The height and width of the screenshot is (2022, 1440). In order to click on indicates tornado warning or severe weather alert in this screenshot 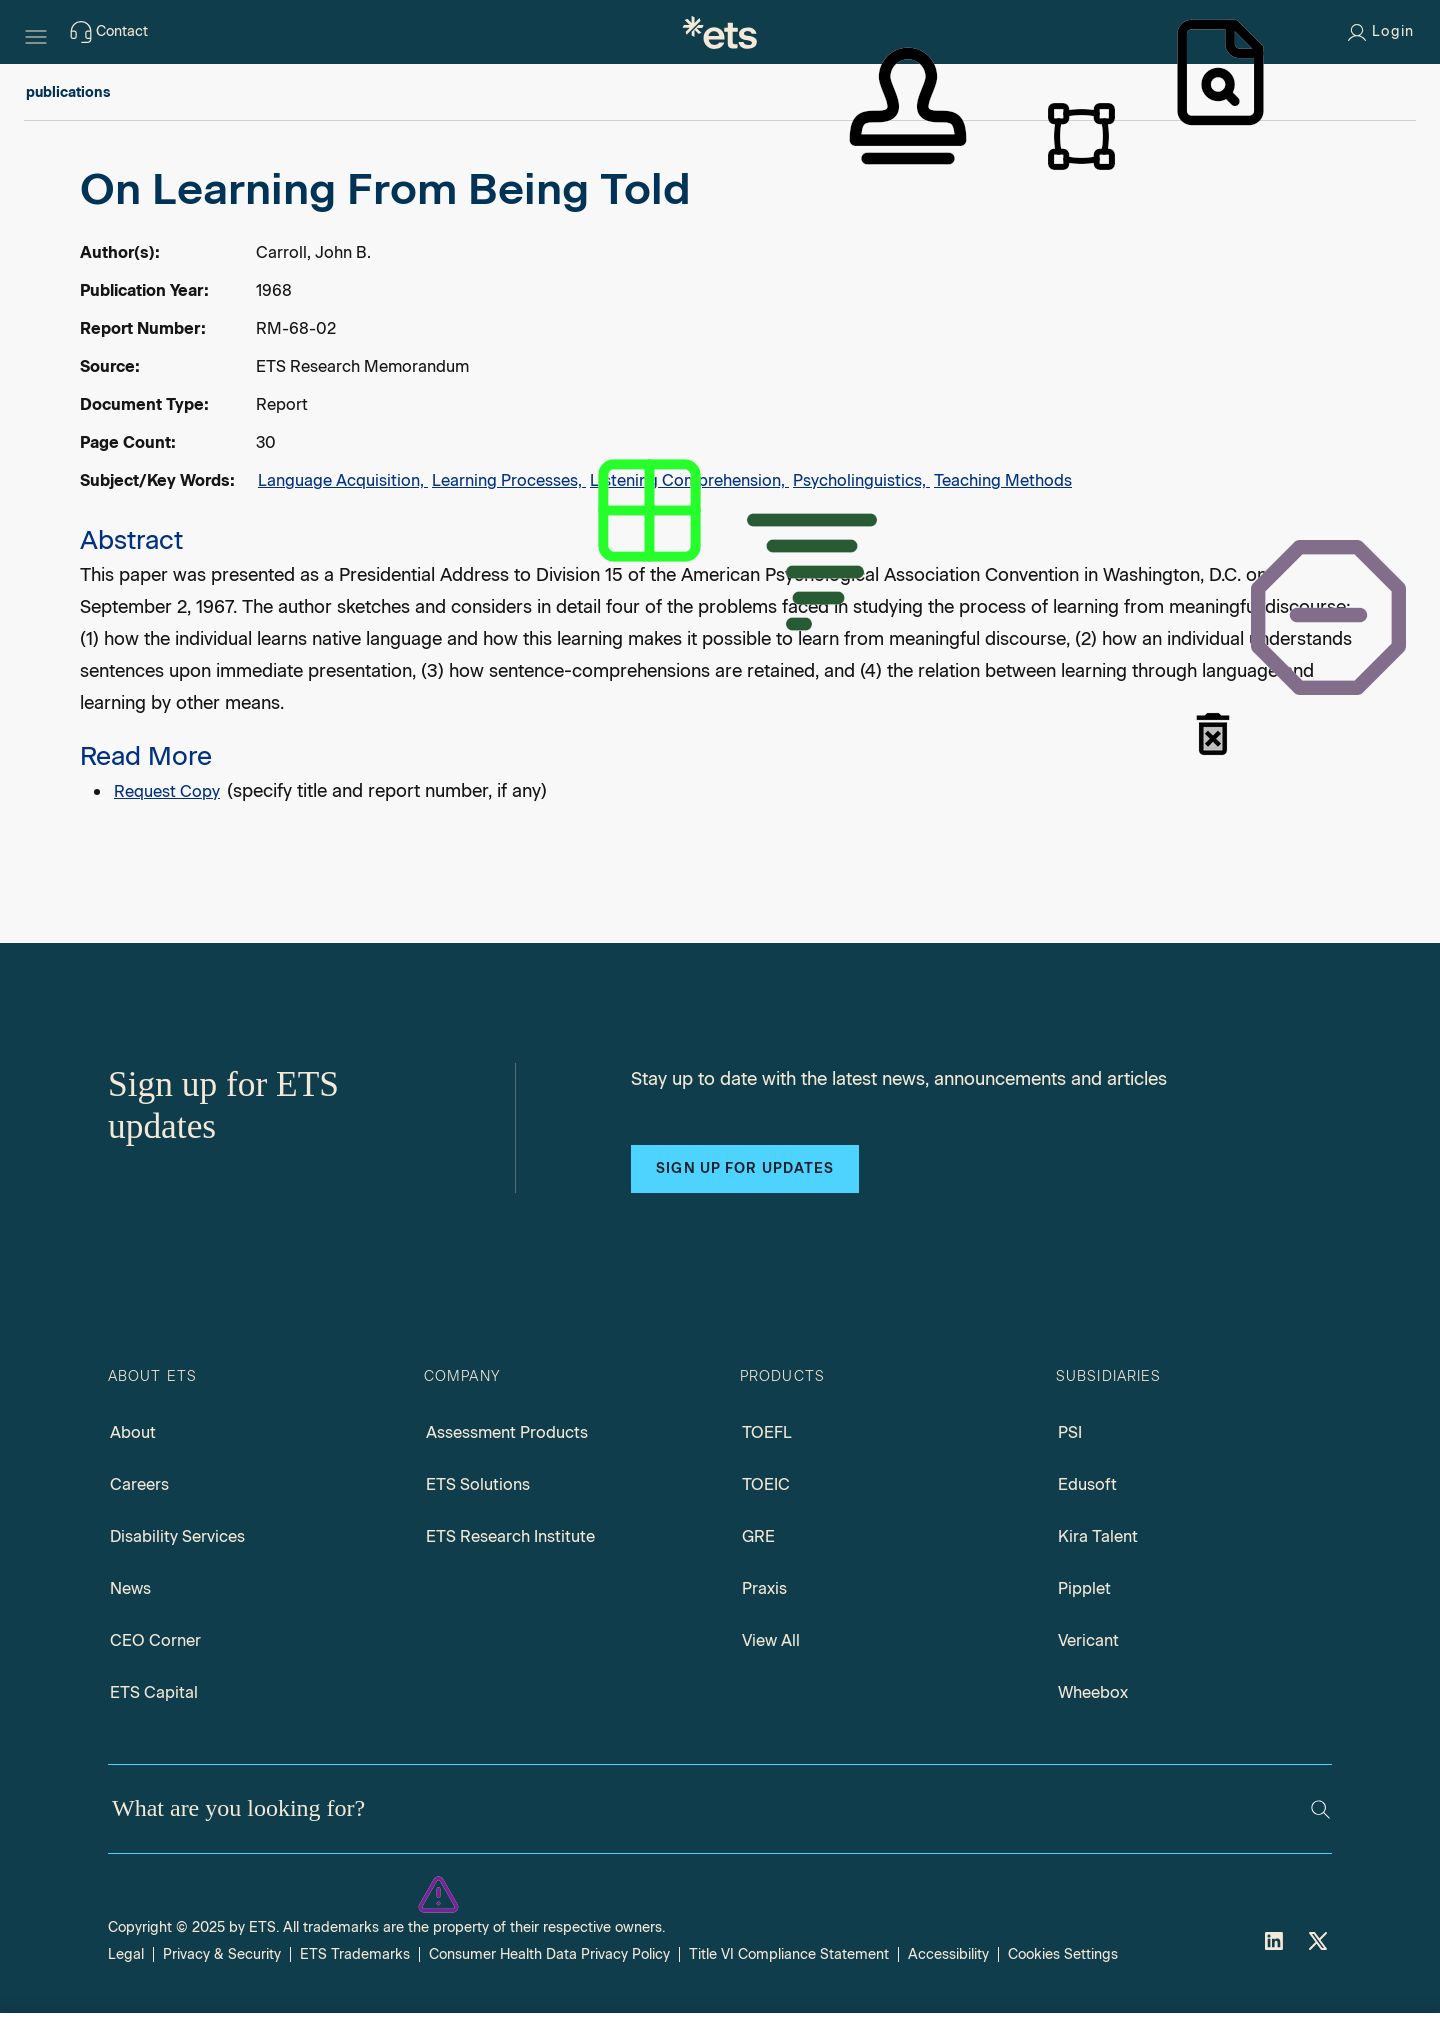, I will do `click(812, 572)`.